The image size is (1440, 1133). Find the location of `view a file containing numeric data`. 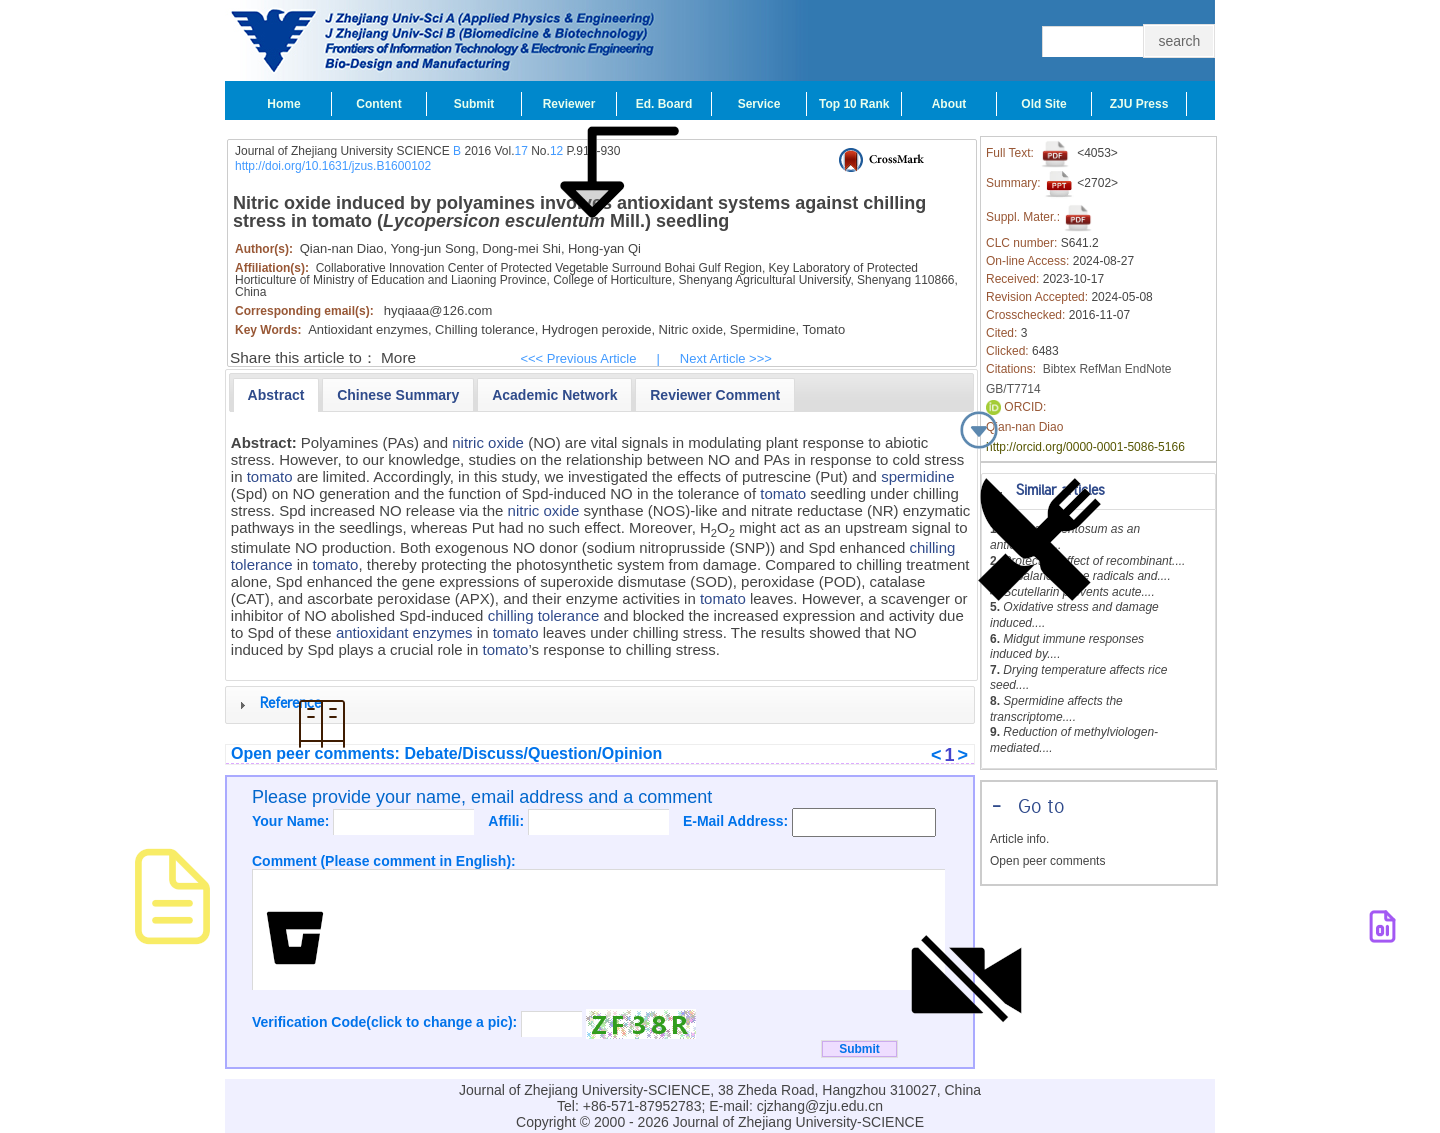

view a file containing numeric data is located at coordinates (1382, 926).